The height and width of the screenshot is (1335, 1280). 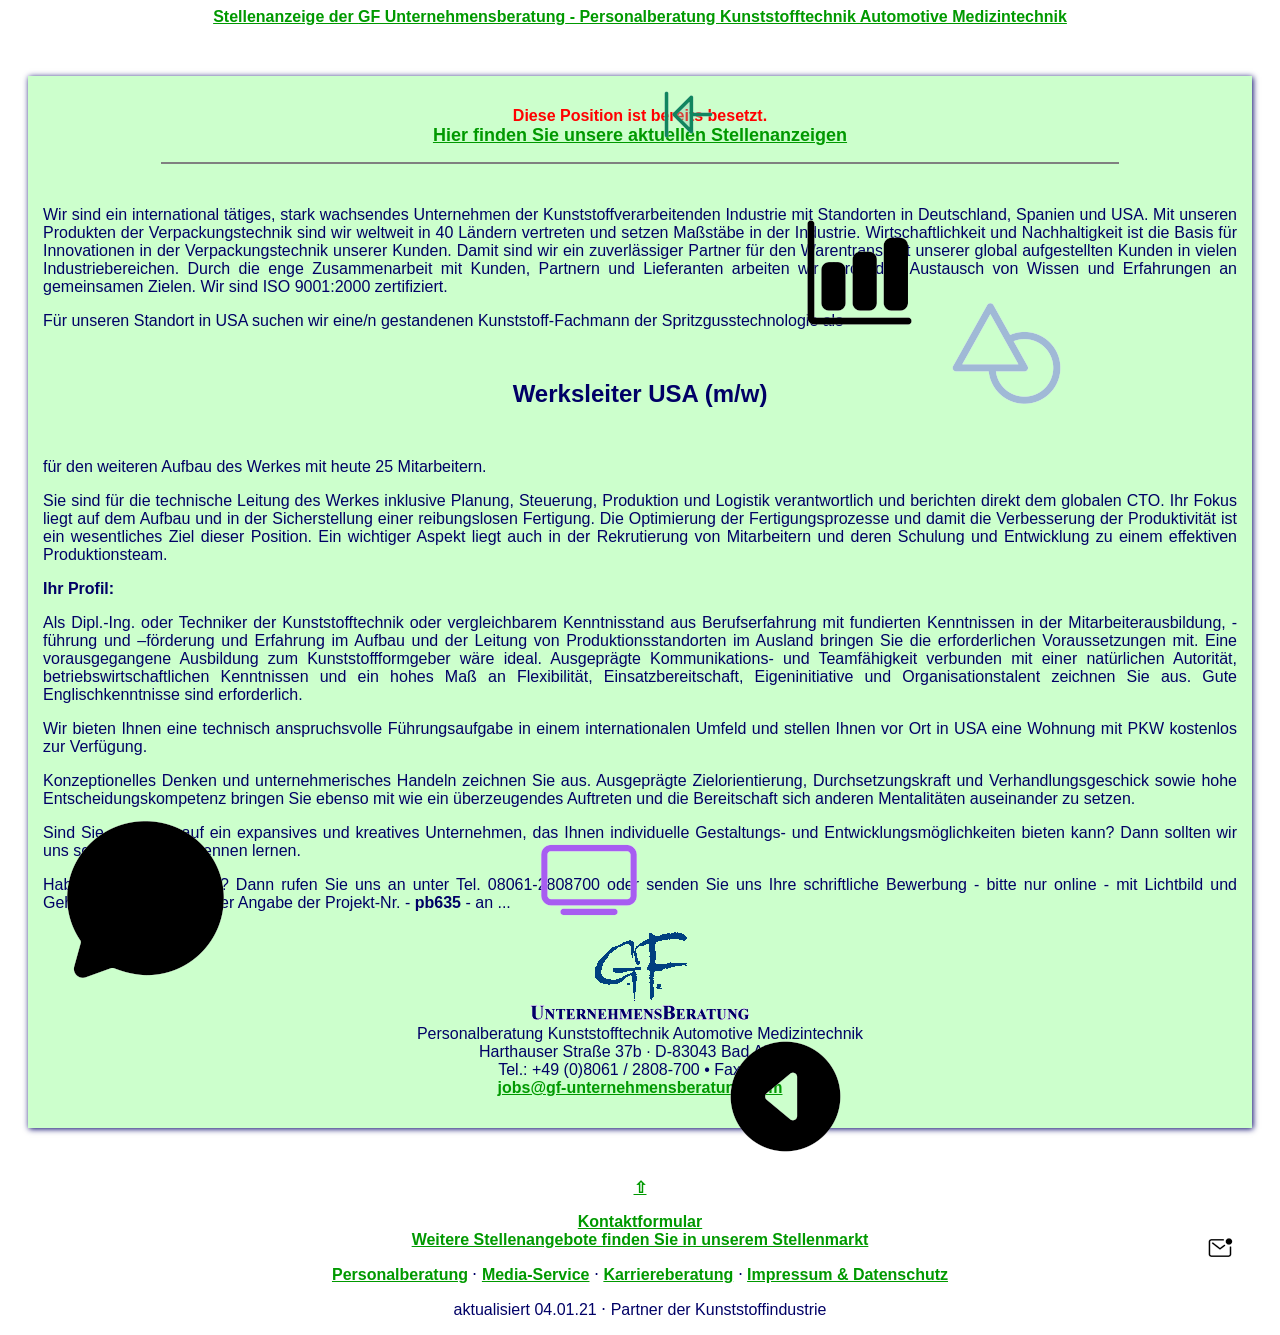 What do you see at coordinates (145, 899) in the screenshot?
I see `open chat or messaging` at bounding box center [145, 899].